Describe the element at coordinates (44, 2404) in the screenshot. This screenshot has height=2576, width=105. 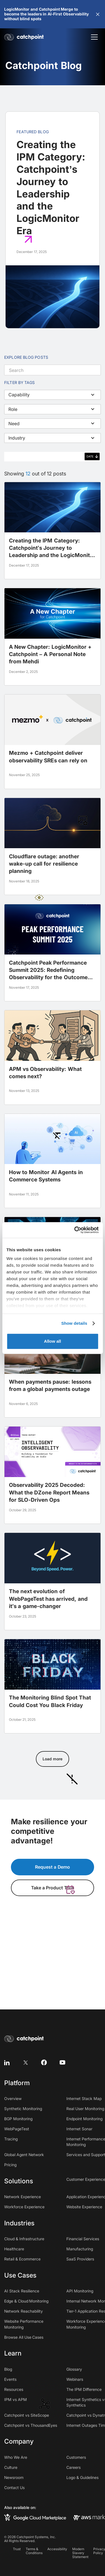
I see `view network connections or relationships` at that location.